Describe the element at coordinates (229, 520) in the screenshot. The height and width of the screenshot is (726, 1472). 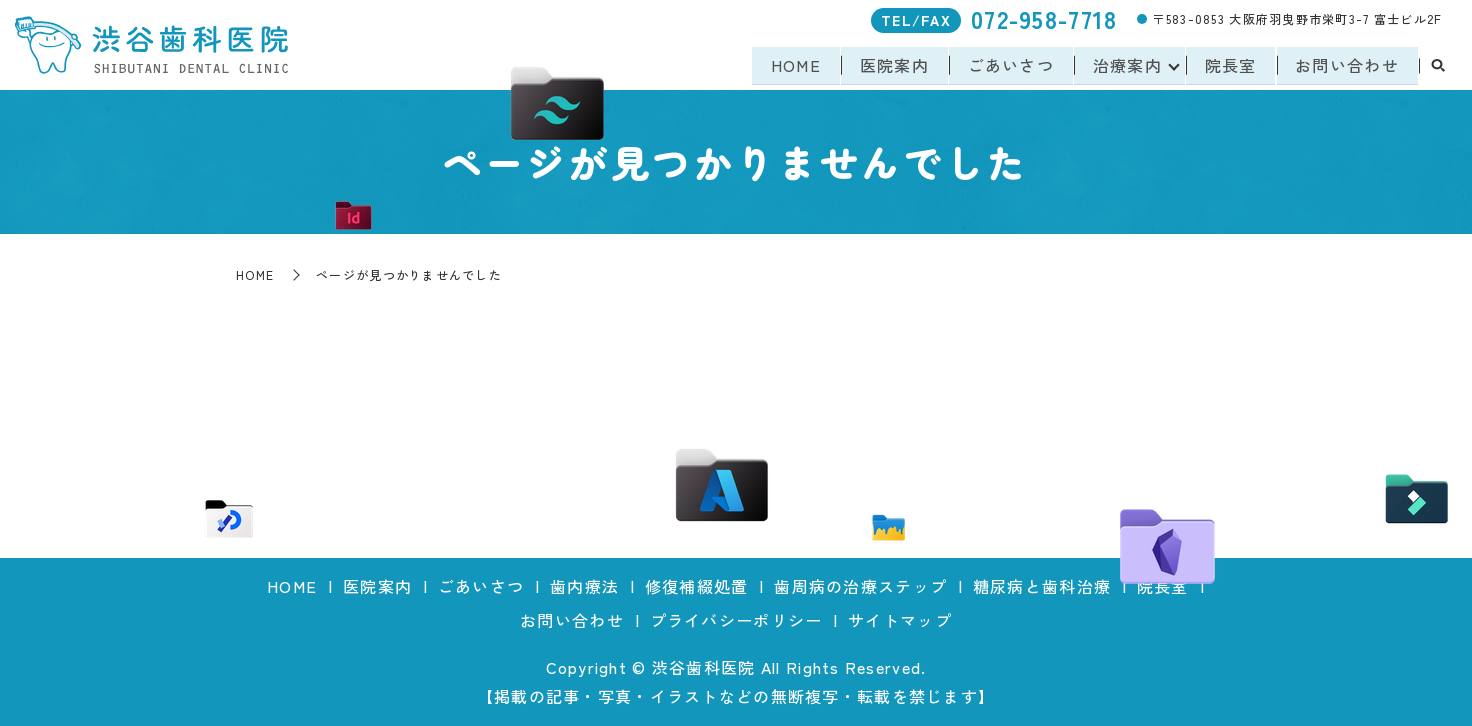
I see `folder containing files currently being processed` at that location.